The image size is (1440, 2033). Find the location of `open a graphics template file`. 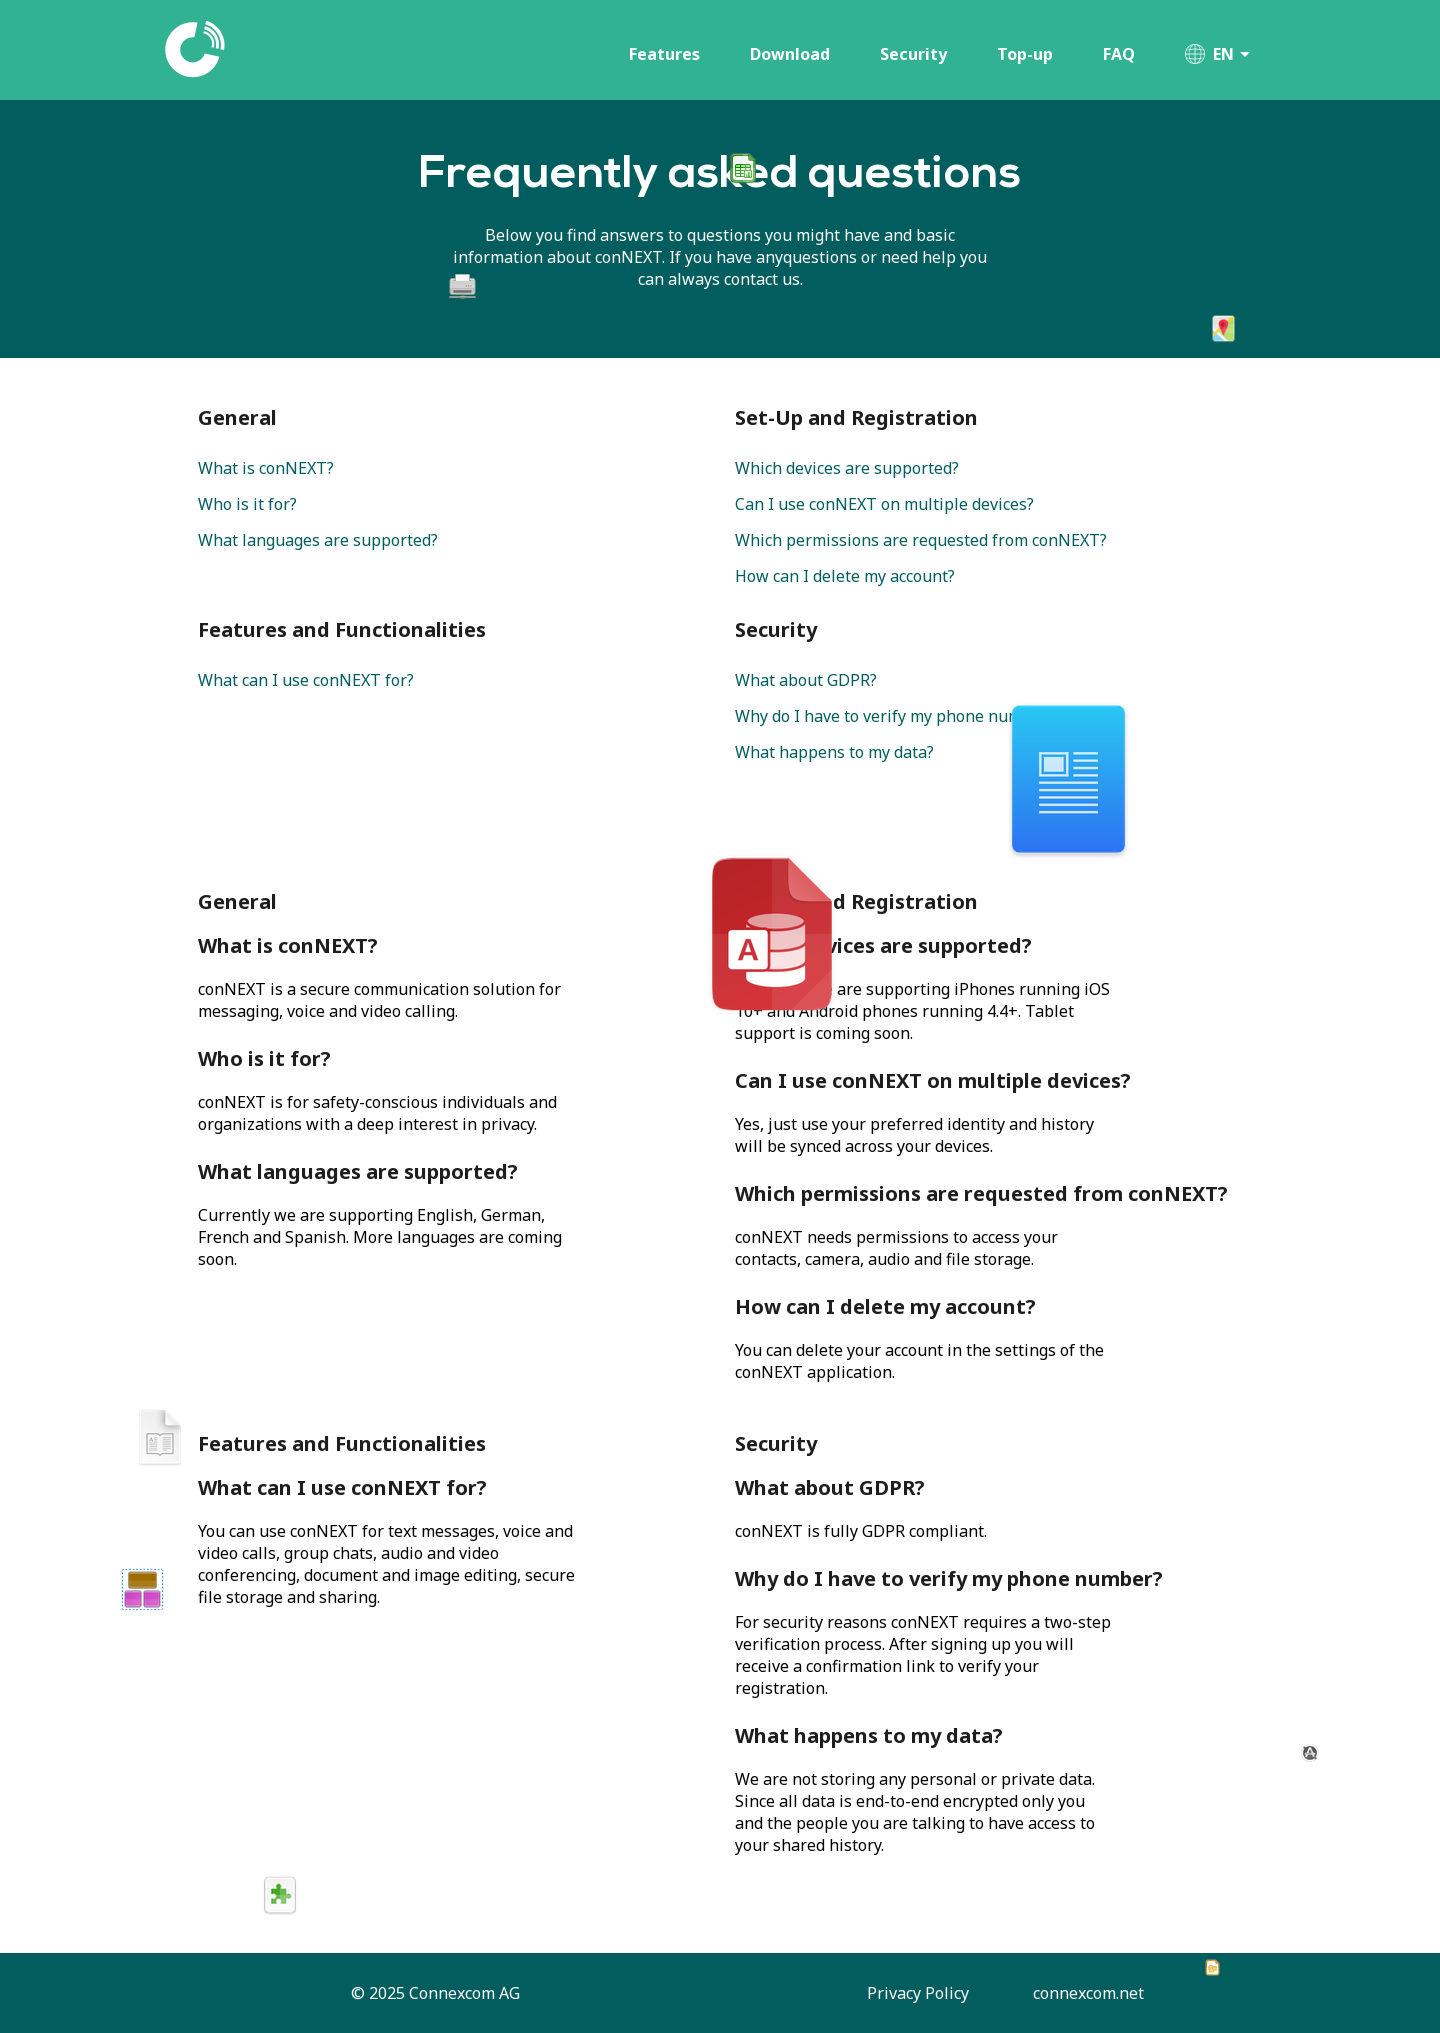

open a graphics template file is located at coordinates (1212, 1967).